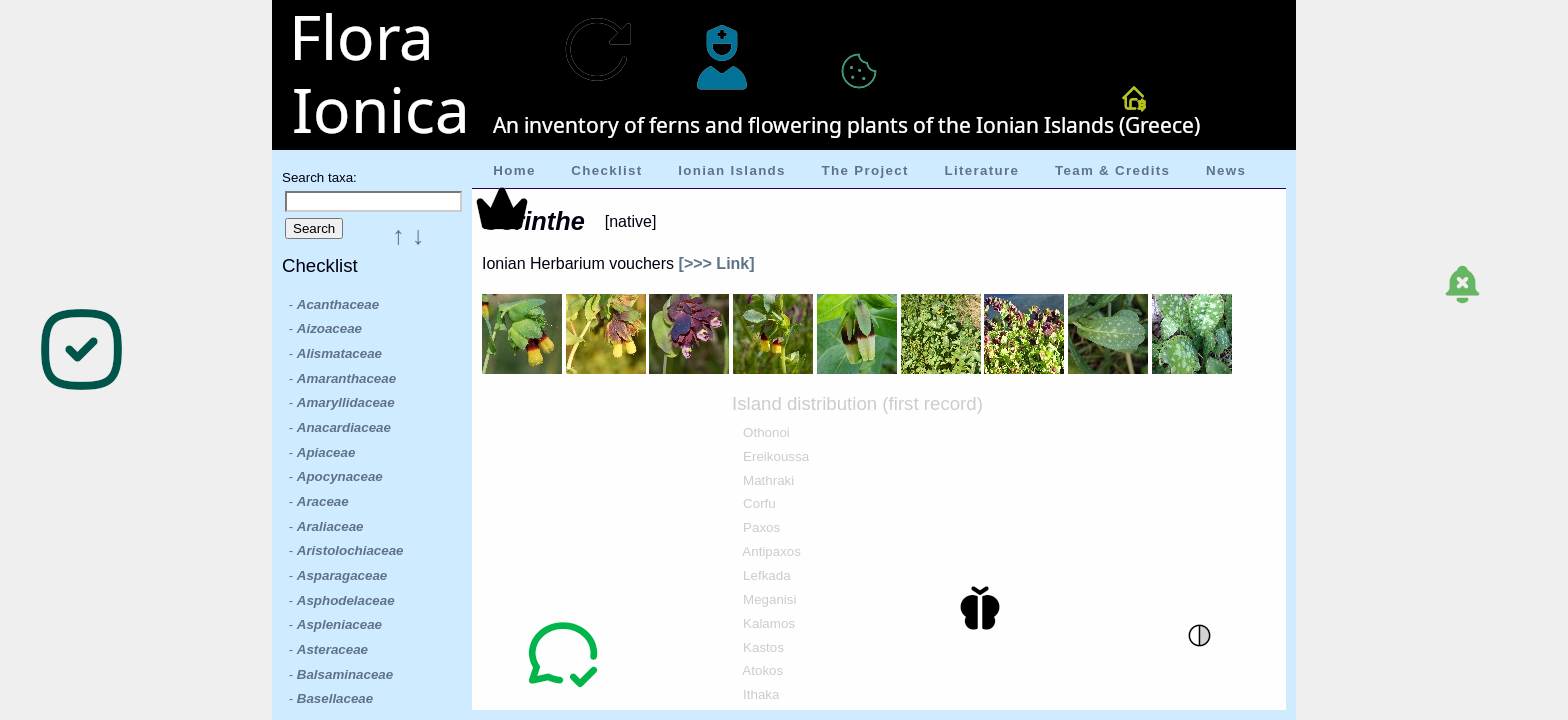 Image resolution: width=1568 pixels, height=720 pixels. What do you see at coordinates (502, 211) in the screenshot?
I see `indicates premium or VIP membership status` at bounding box center [502, 211].